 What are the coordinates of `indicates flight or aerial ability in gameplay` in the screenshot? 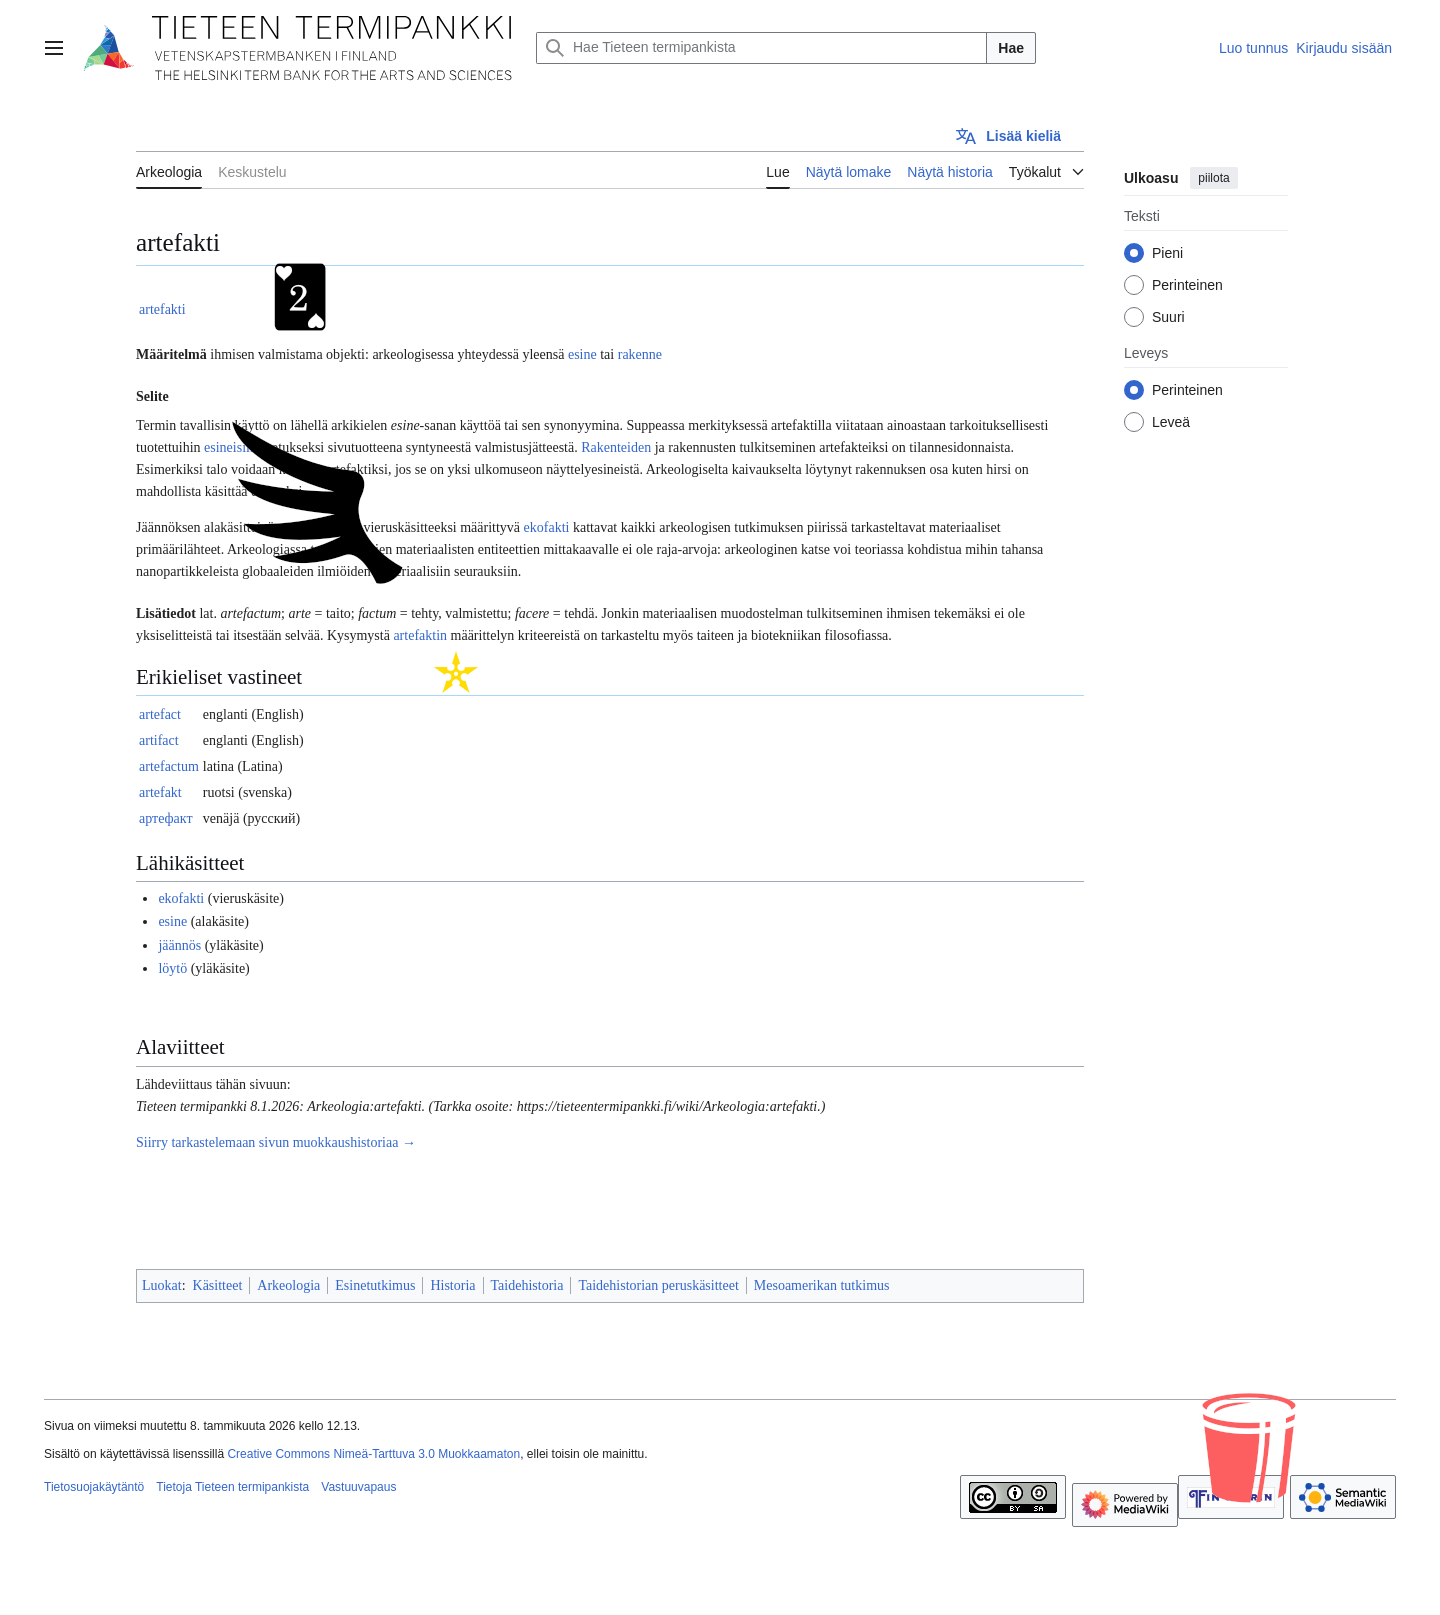 It's located at (317, 504).